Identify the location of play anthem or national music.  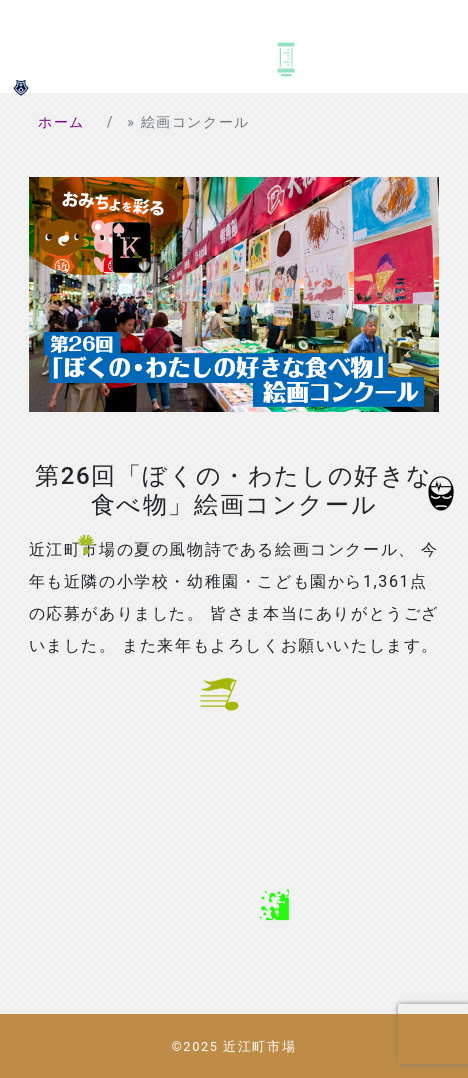
(219, 694).